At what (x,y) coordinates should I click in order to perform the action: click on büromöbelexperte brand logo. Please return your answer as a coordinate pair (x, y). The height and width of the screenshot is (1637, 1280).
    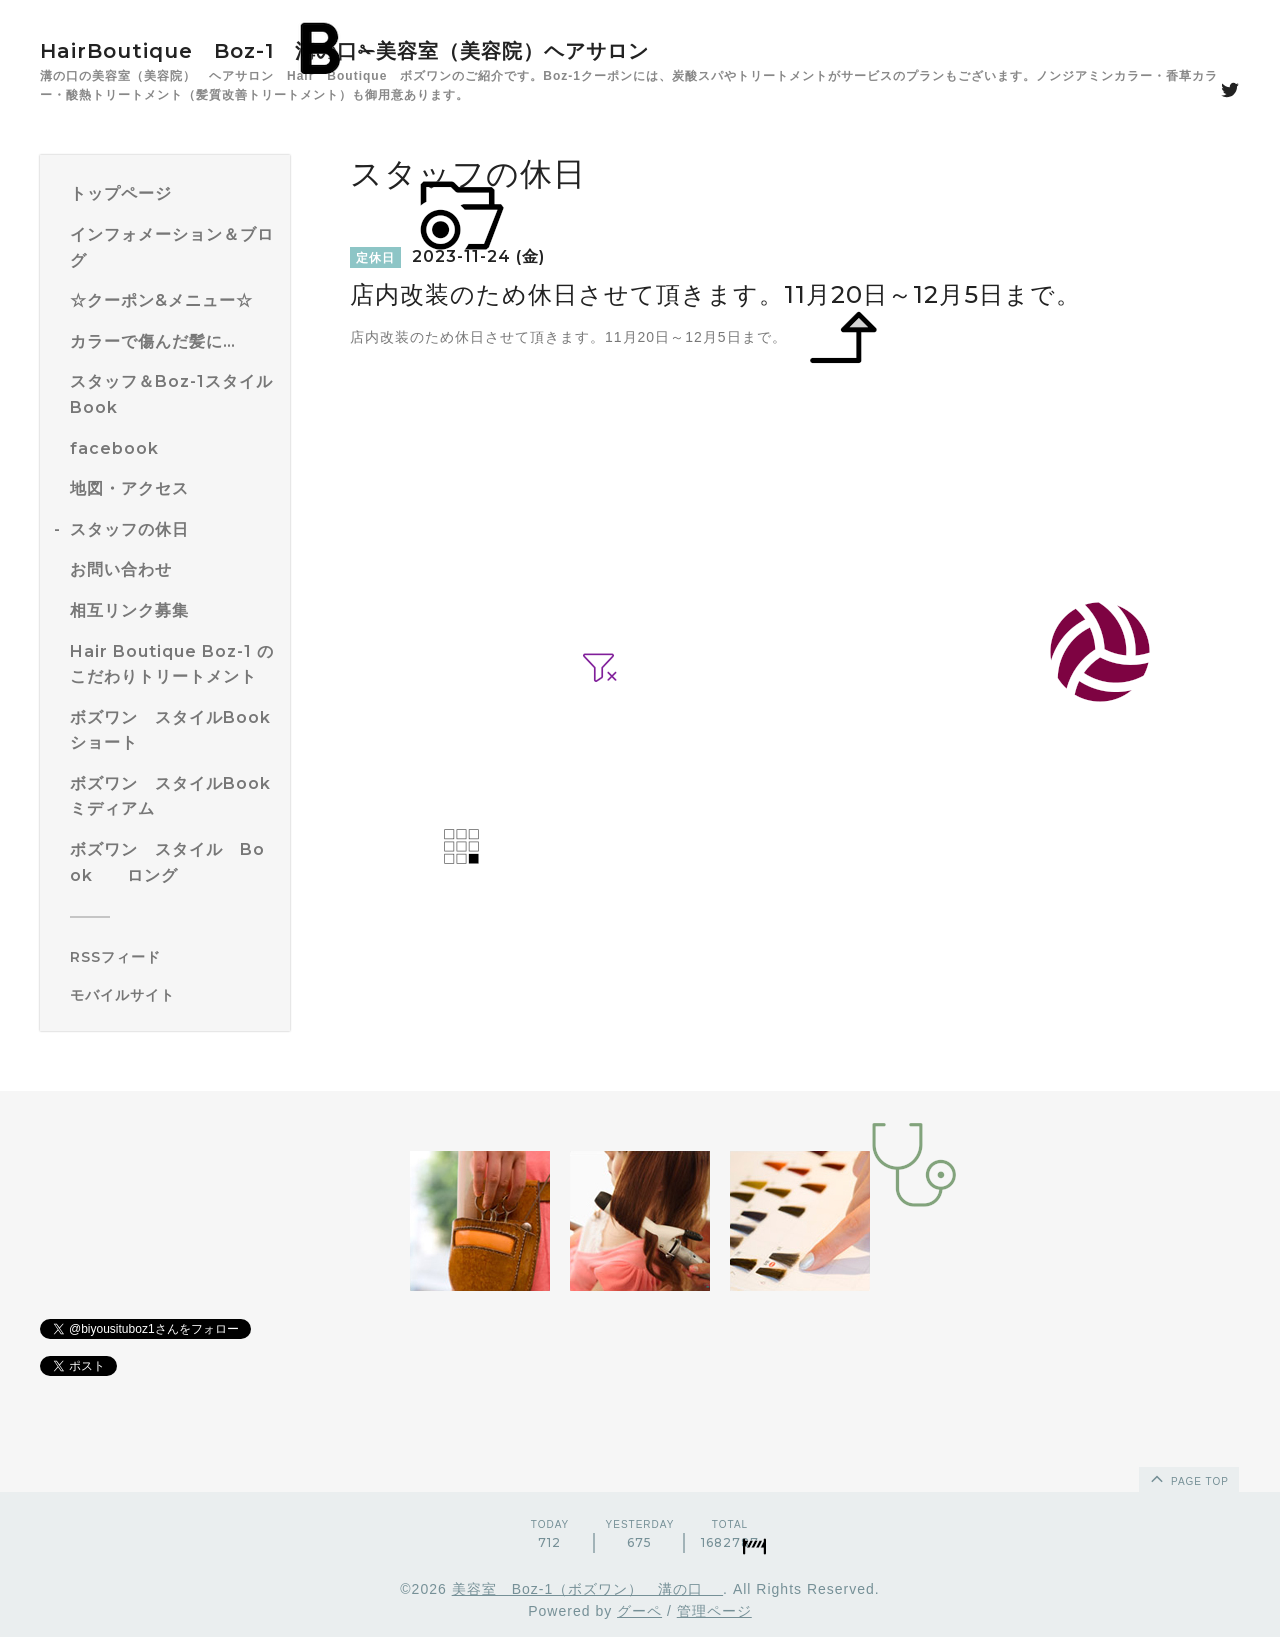
    Looking at the image, I should click on (461, 846).